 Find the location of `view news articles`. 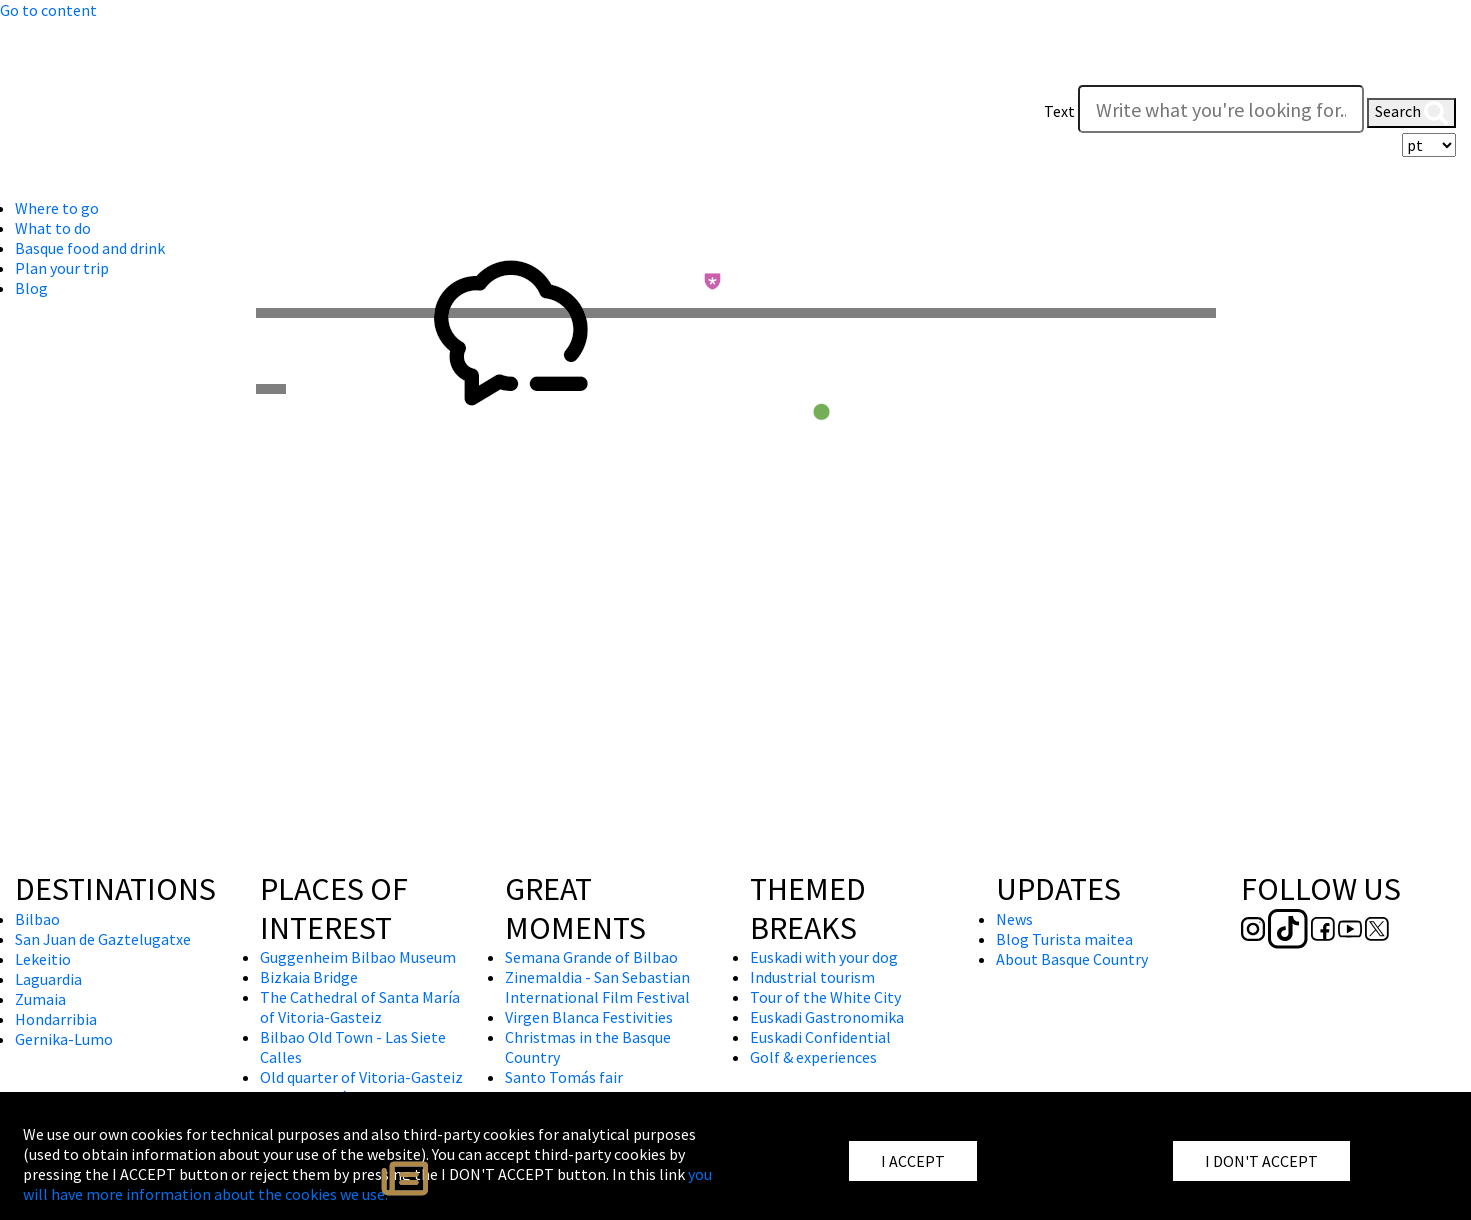

view news articles is located at coordinates (406, 1178).